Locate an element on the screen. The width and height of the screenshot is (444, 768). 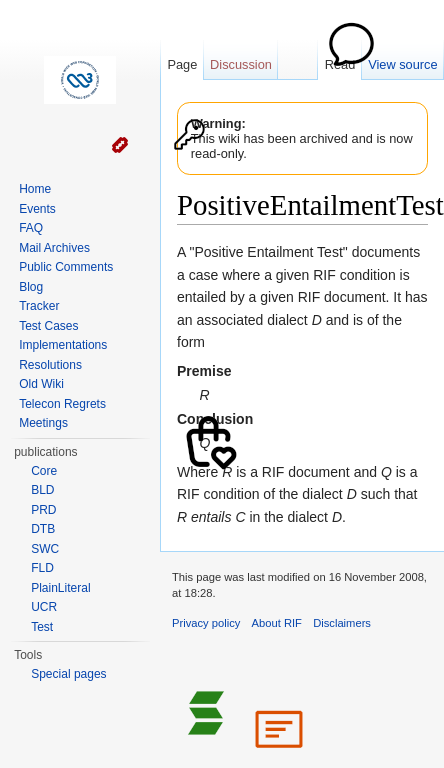
open chat or messaging is located at coordinates (351, 43).